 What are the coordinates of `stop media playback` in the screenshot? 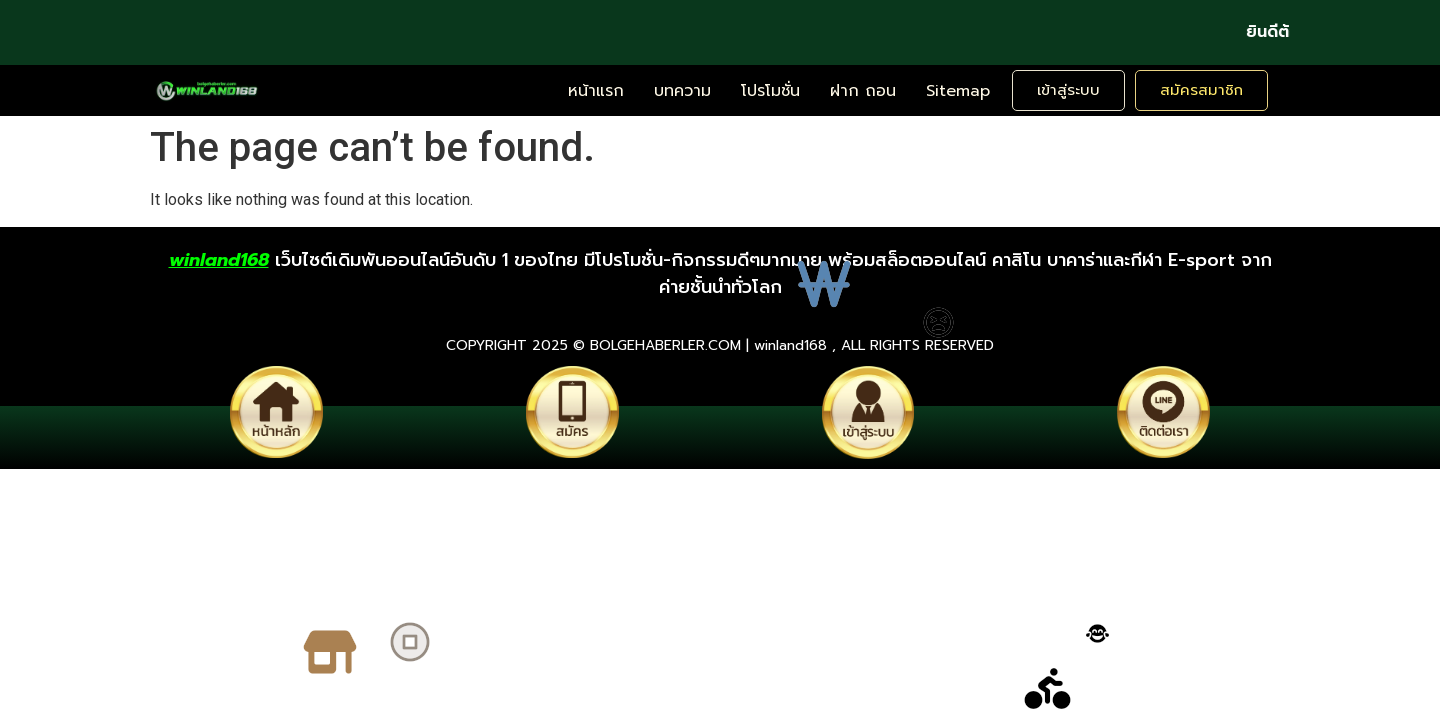 It's located at (410, 642).